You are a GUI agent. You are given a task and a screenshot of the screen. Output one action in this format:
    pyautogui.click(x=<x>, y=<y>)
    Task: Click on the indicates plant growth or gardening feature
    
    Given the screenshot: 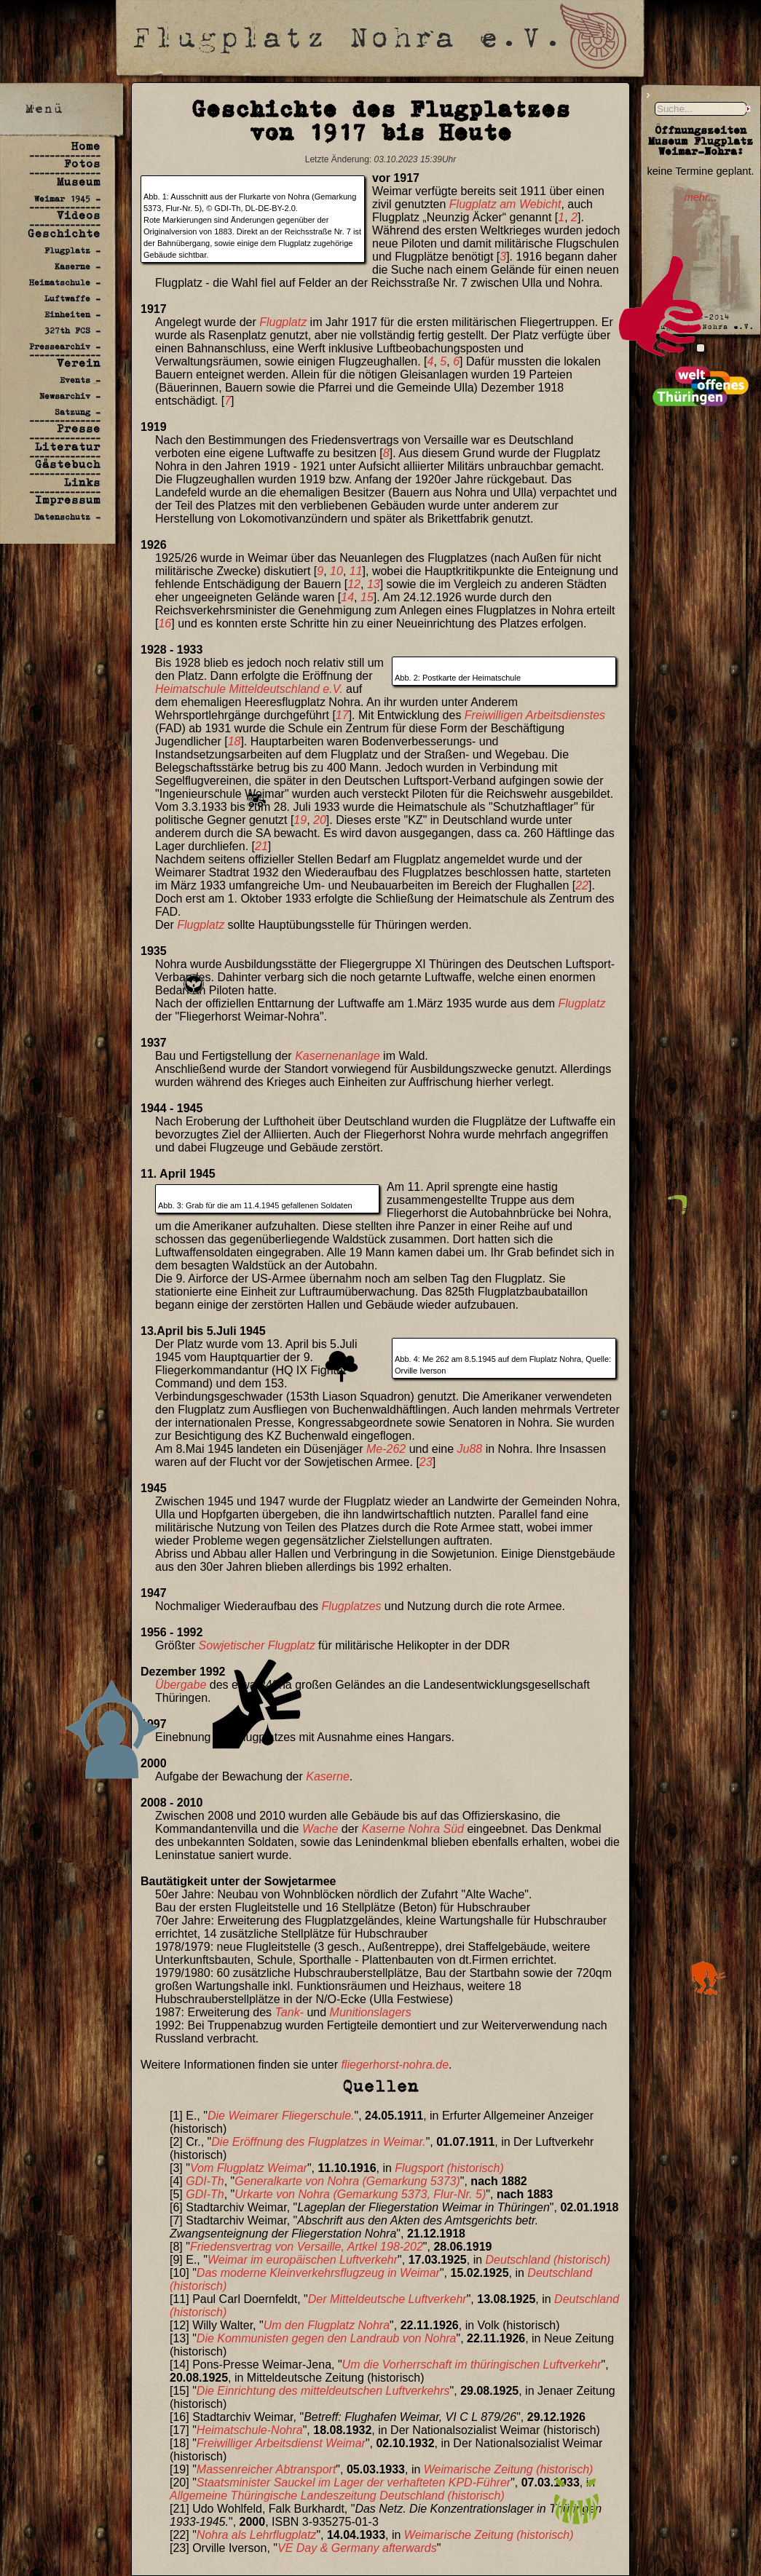 What is the action you would take?
    pyautogui.click(x=194, y=984)
    